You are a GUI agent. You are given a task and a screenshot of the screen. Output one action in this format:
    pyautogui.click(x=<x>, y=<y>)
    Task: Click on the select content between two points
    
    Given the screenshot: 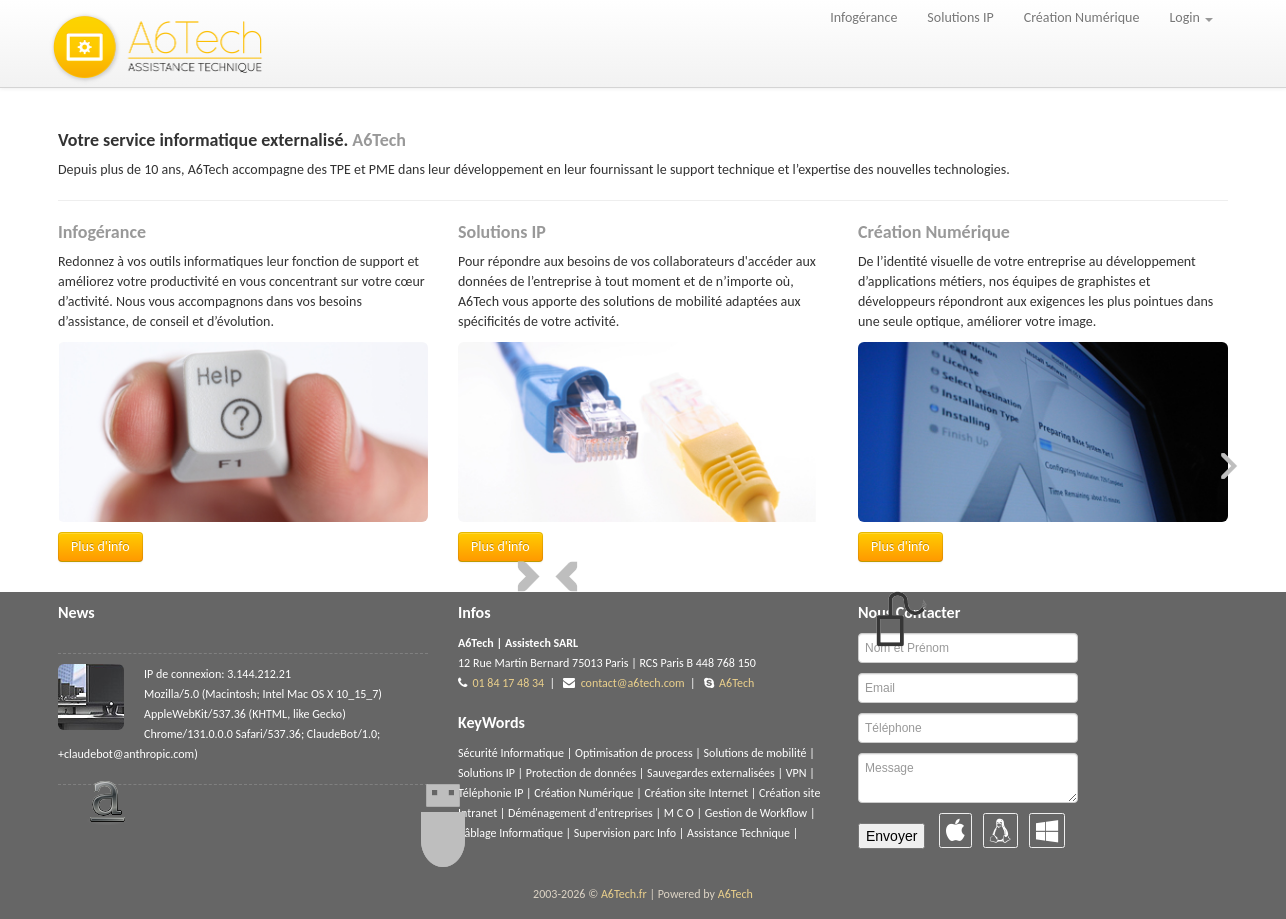 What is the action you would take?
    pyautogui.click(x=547, y=576)
    